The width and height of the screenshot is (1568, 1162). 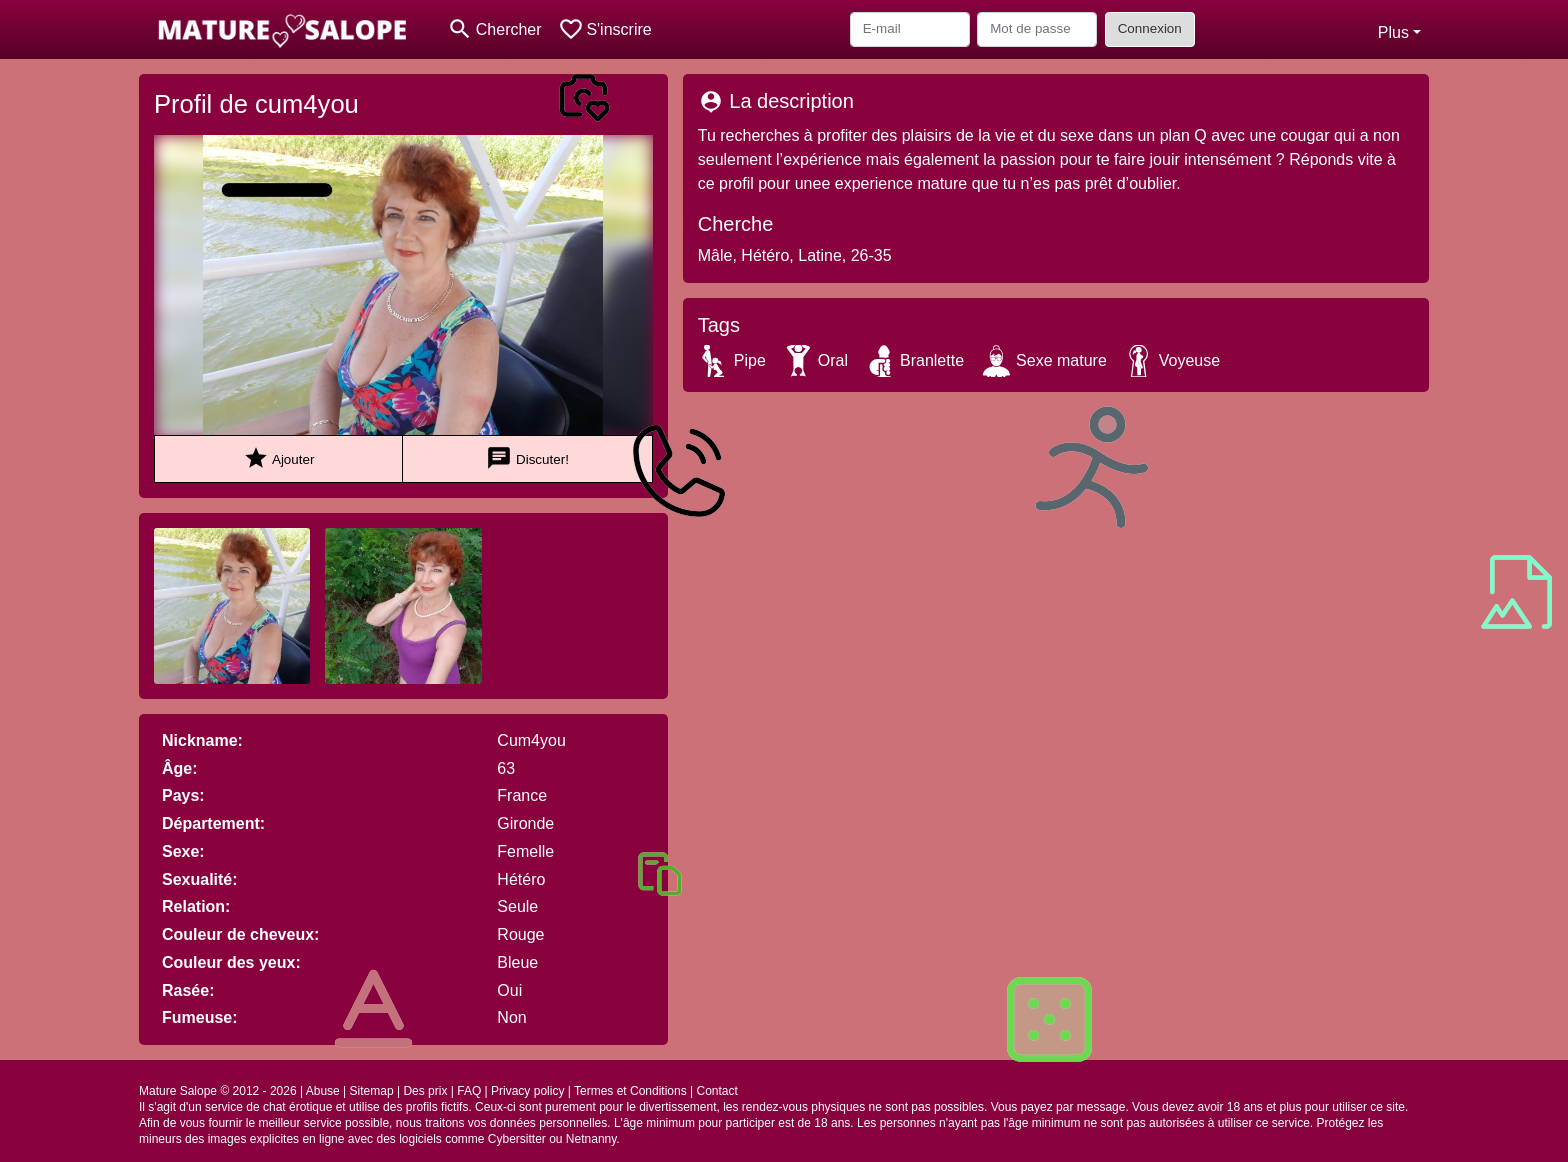 What do you see at coordinates (681, 469) in the screenshot?
I see `make a phone call` at bounding box center [681, 469].